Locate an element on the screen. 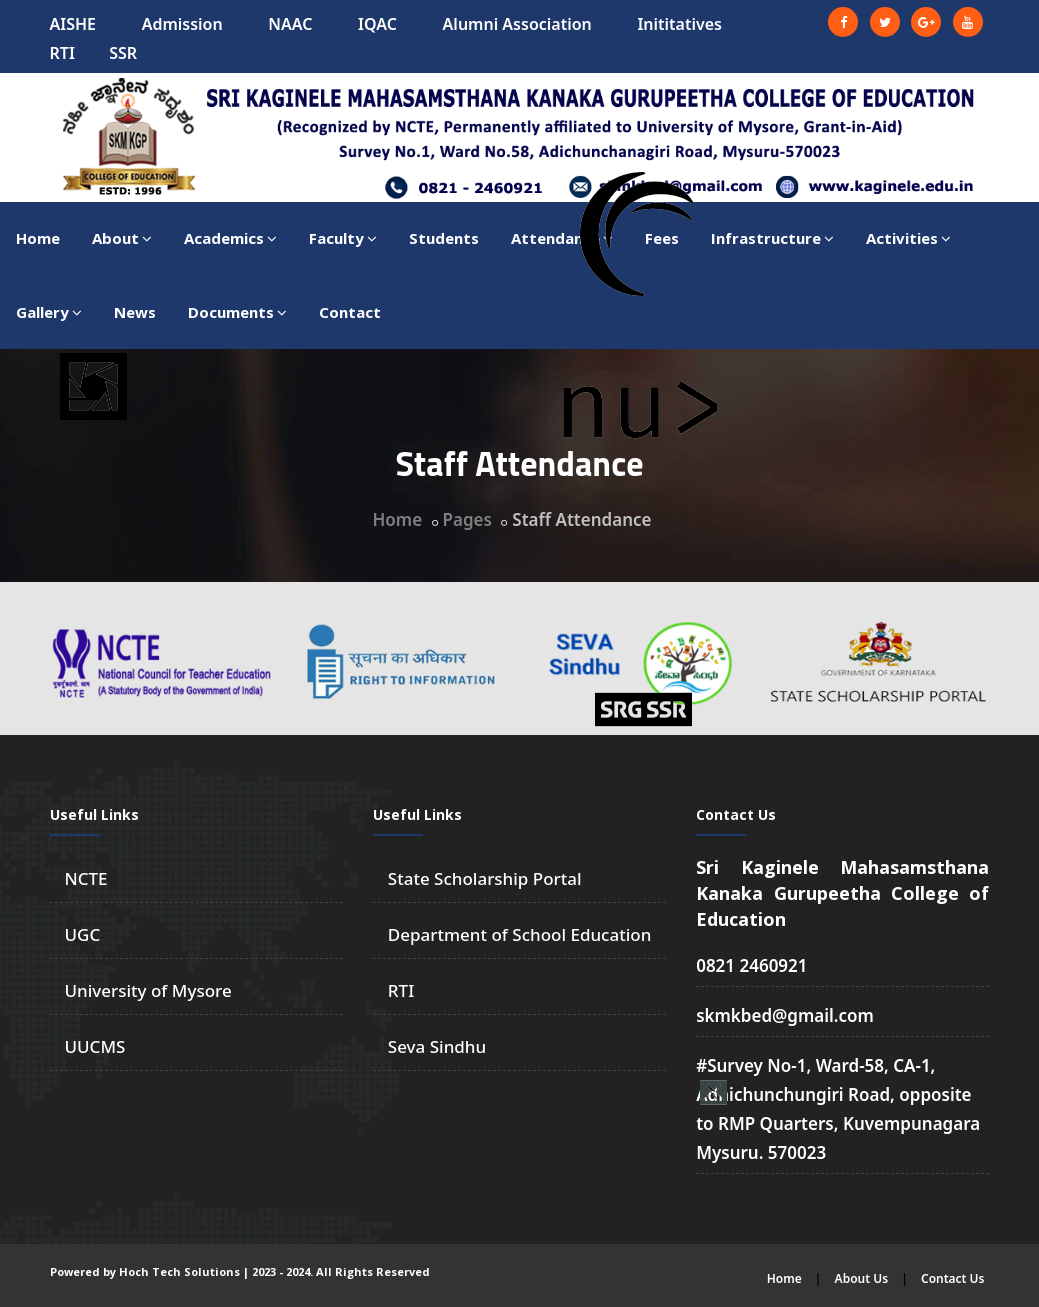 The height and width of the screenshot is (1307, 1039). akamai technologies company logo is located at coordinates (637, 234).